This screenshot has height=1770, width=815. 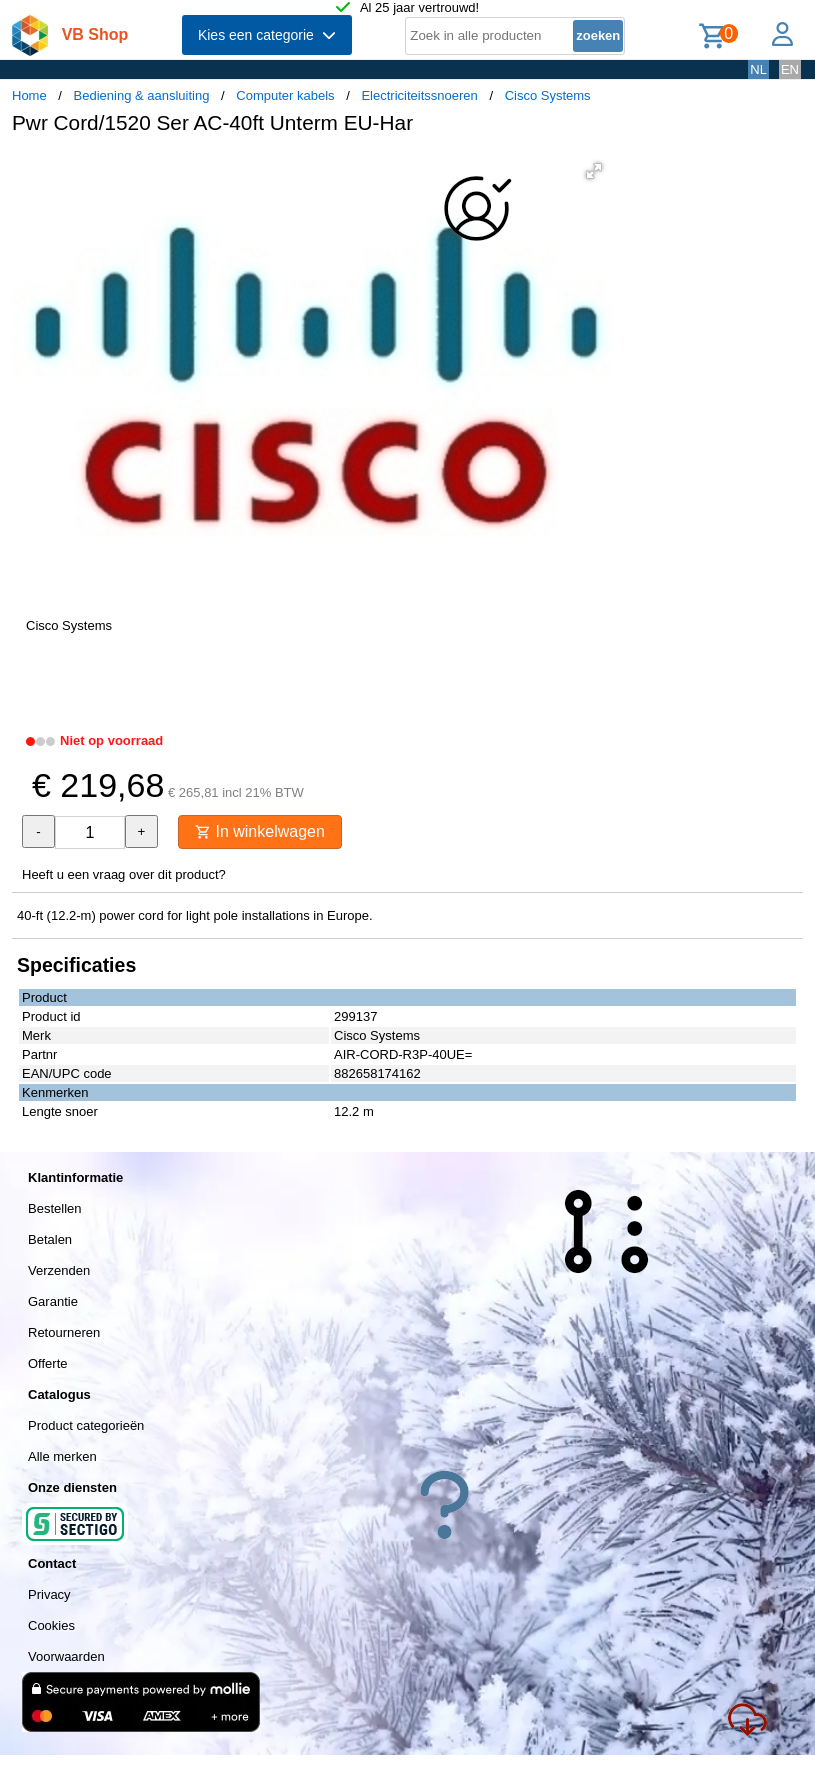 What do you see at coordinates (444, 1503) in the screenshot?
I see `access help or support` at bounding box center [444, 1503].